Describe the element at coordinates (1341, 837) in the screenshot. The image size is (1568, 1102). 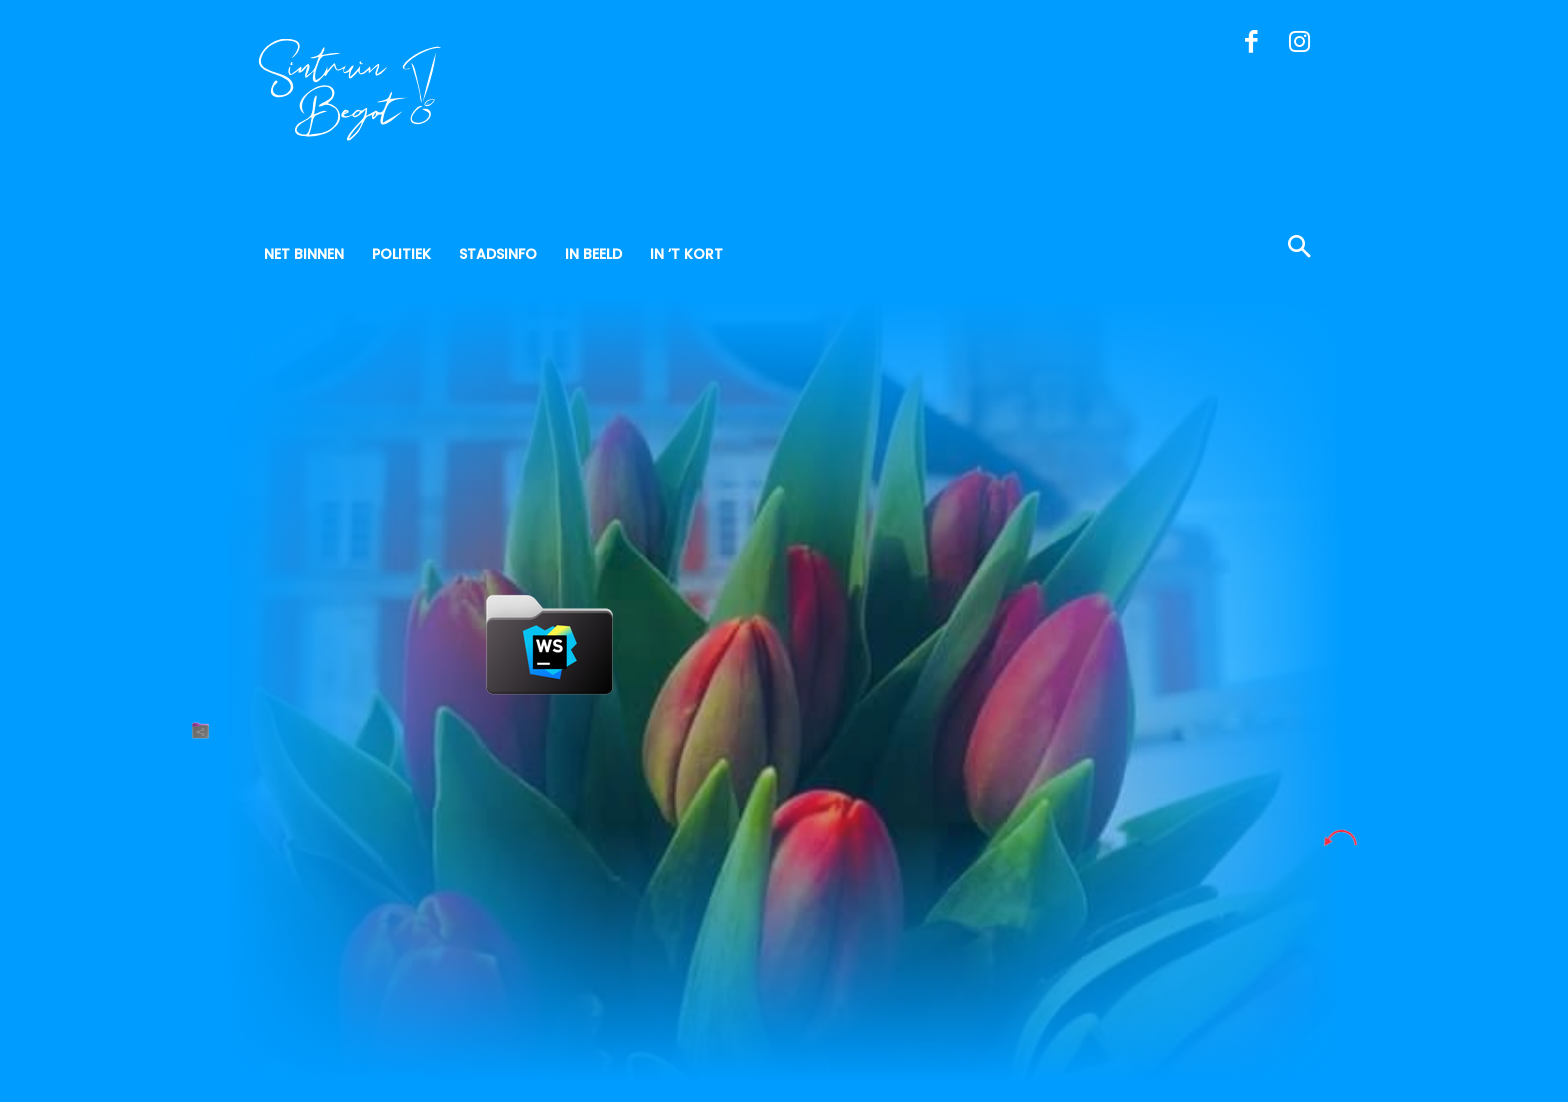
I see `undo the last action` at that location.